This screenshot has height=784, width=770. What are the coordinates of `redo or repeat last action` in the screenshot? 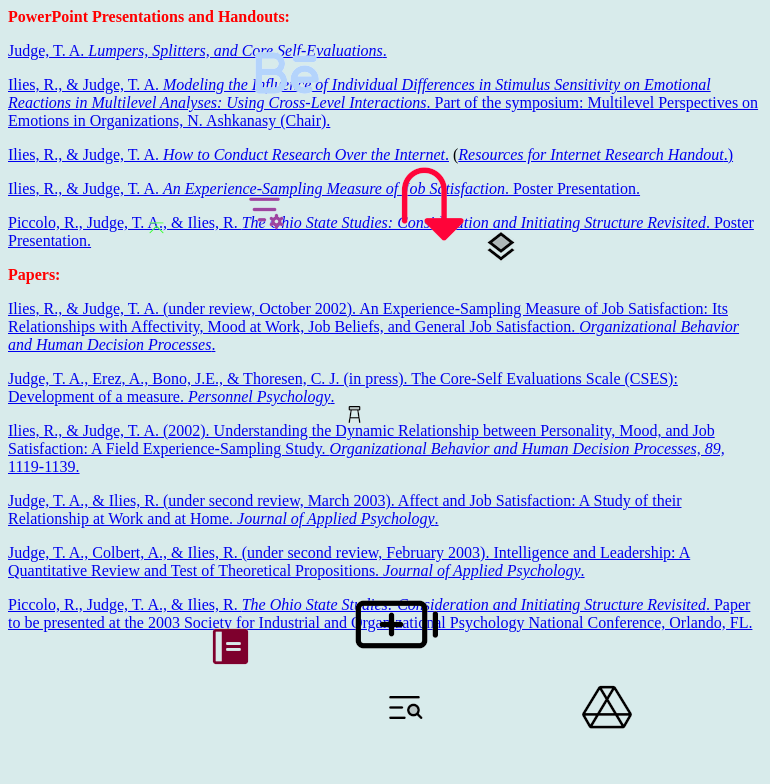 It's located at (430, 204).